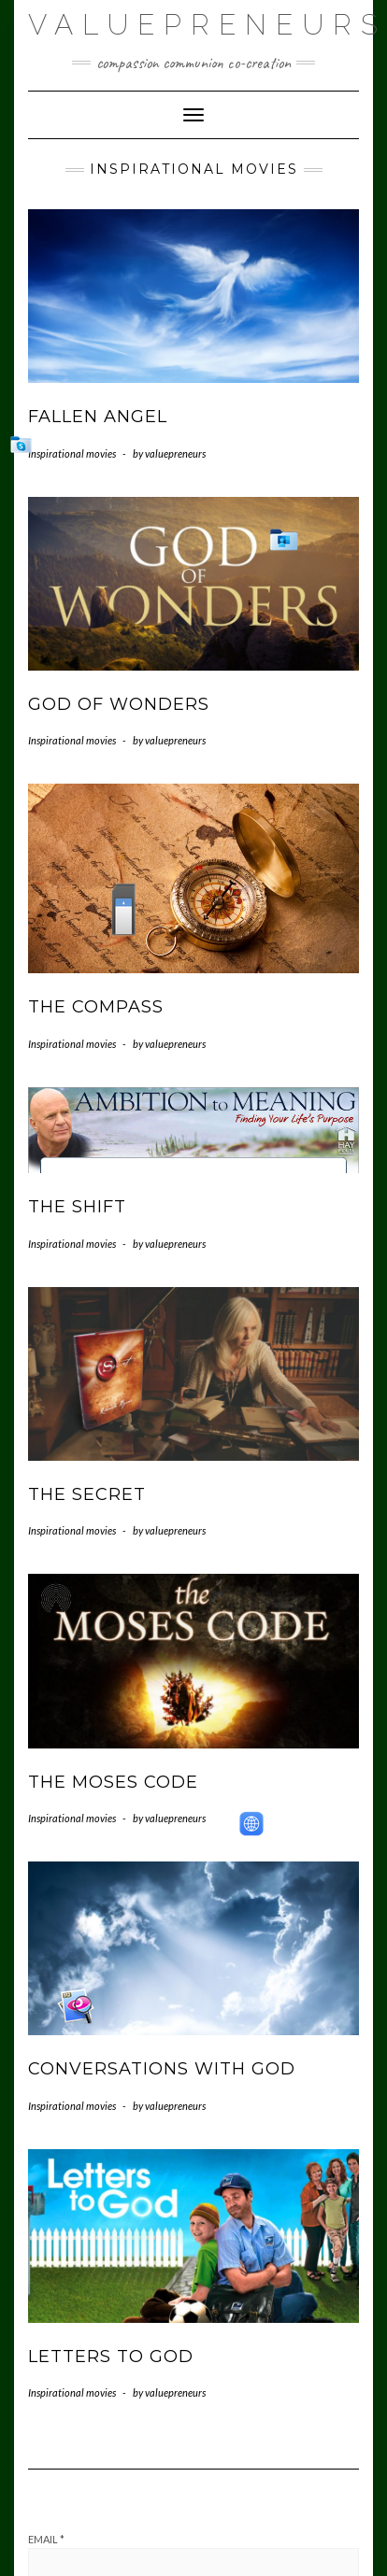  What do you see at coordinates (21, 445) in the screenshot?
I see `open folder containing Skype files` at bounding box center [21, 445].